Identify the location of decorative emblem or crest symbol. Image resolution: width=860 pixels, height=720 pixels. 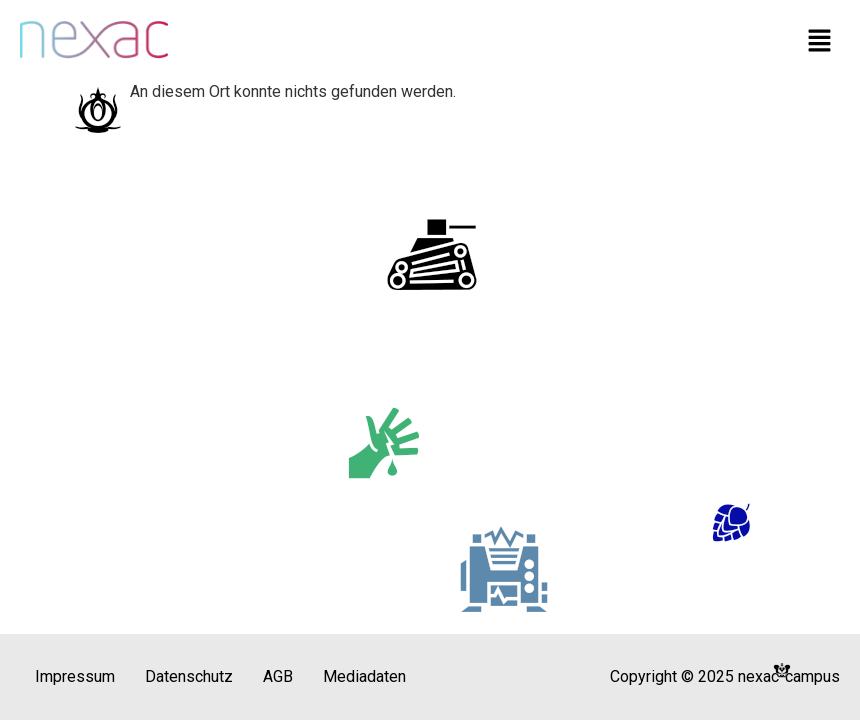
(98, 110).